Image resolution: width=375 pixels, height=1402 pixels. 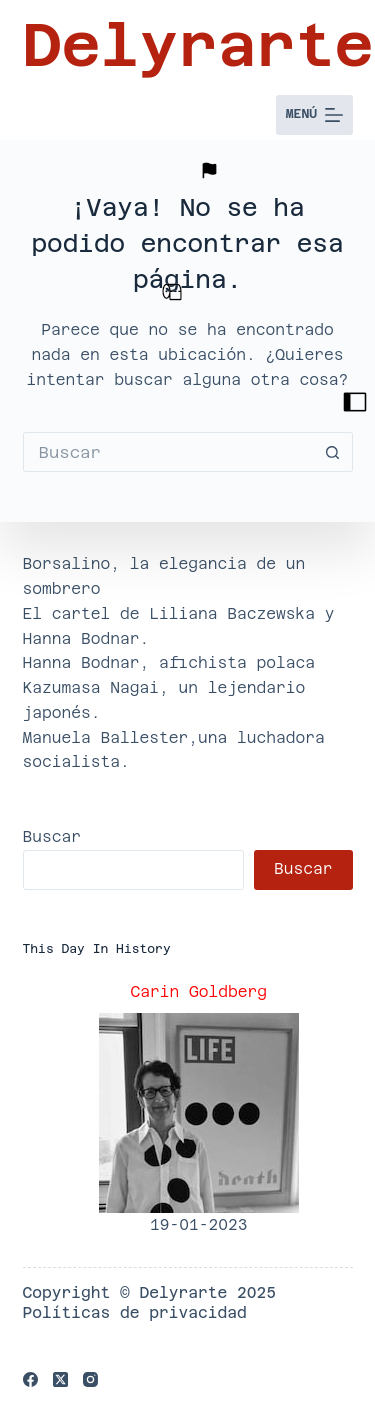 What do you see at coordinates (355, 402) in the screenshot?
I see `toggle sidebar panel visibility` at bounding box center [355, 402].